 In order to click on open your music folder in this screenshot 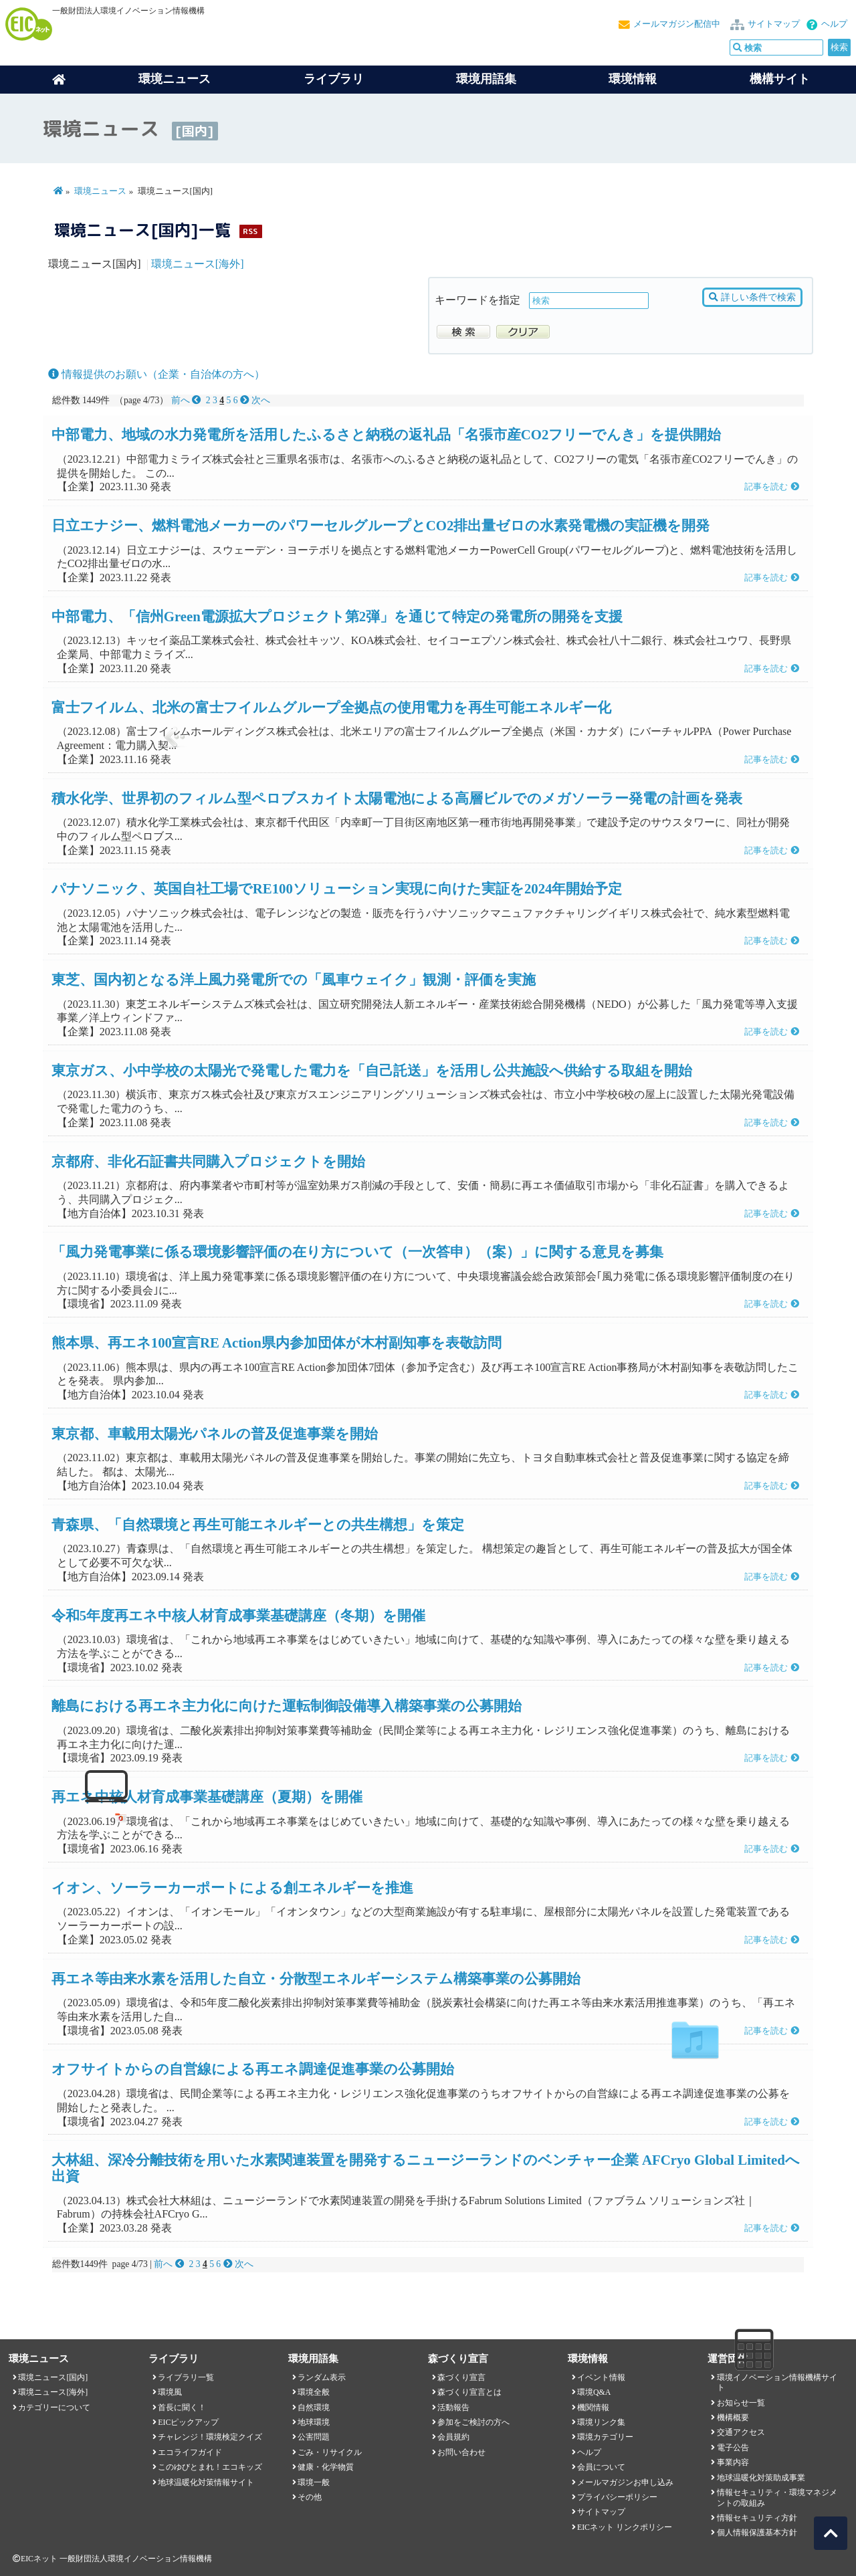, I will do `click(695, 2040)`.